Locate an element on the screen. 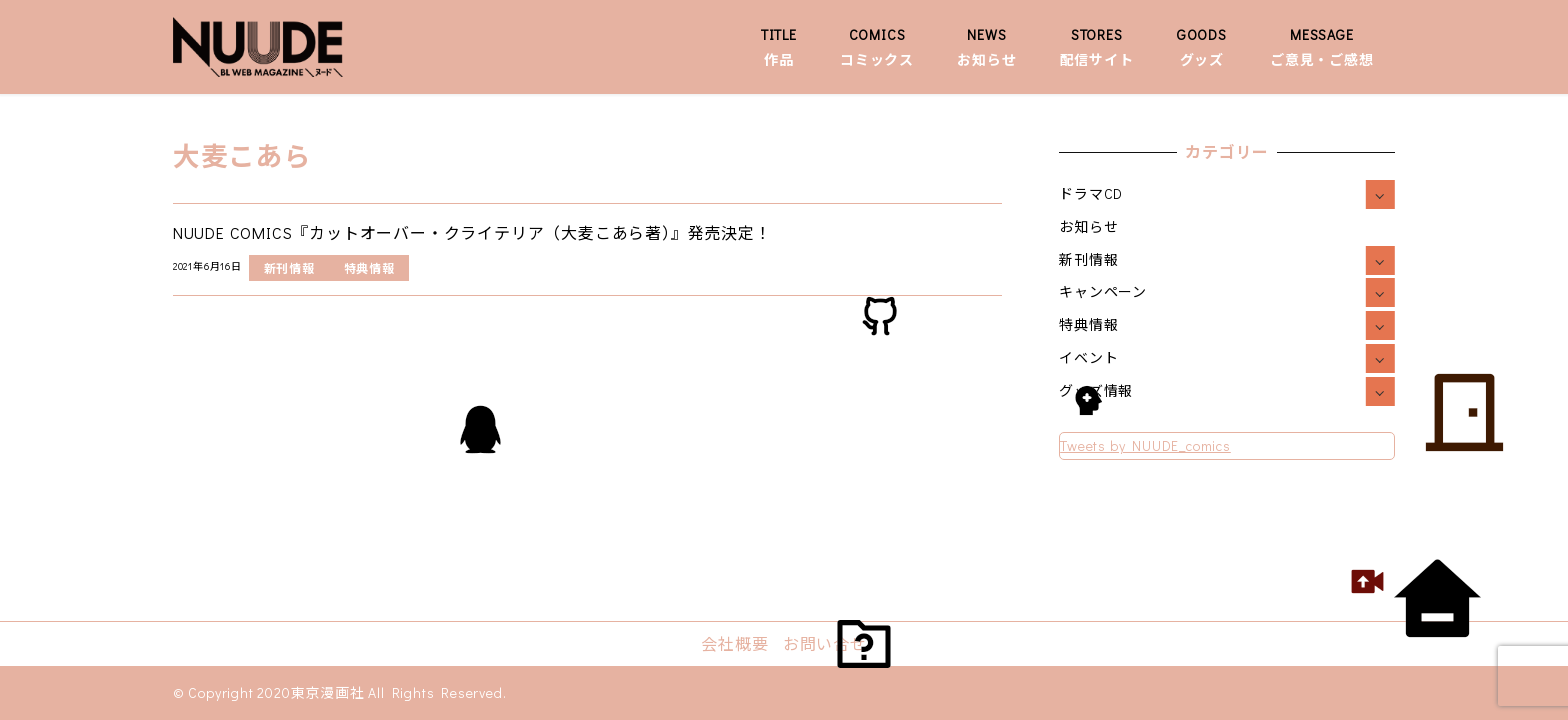  folder with unknown or unrecognized contents is located at coordinates (864, 644).